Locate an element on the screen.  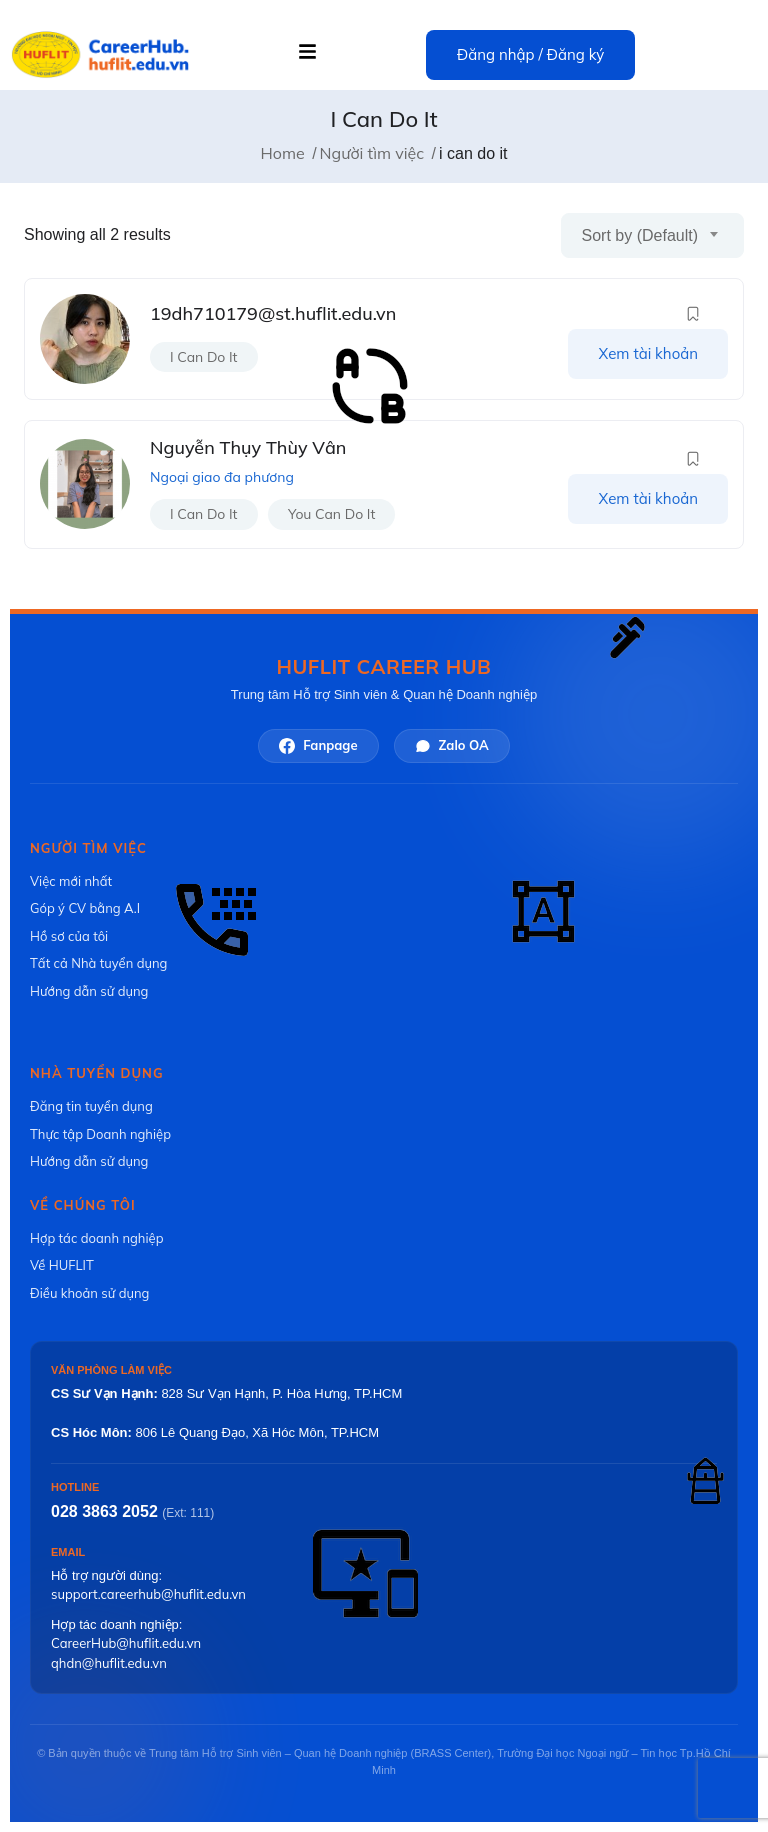
access website accessibility or performance insights is located at coordinates (705, 1482).